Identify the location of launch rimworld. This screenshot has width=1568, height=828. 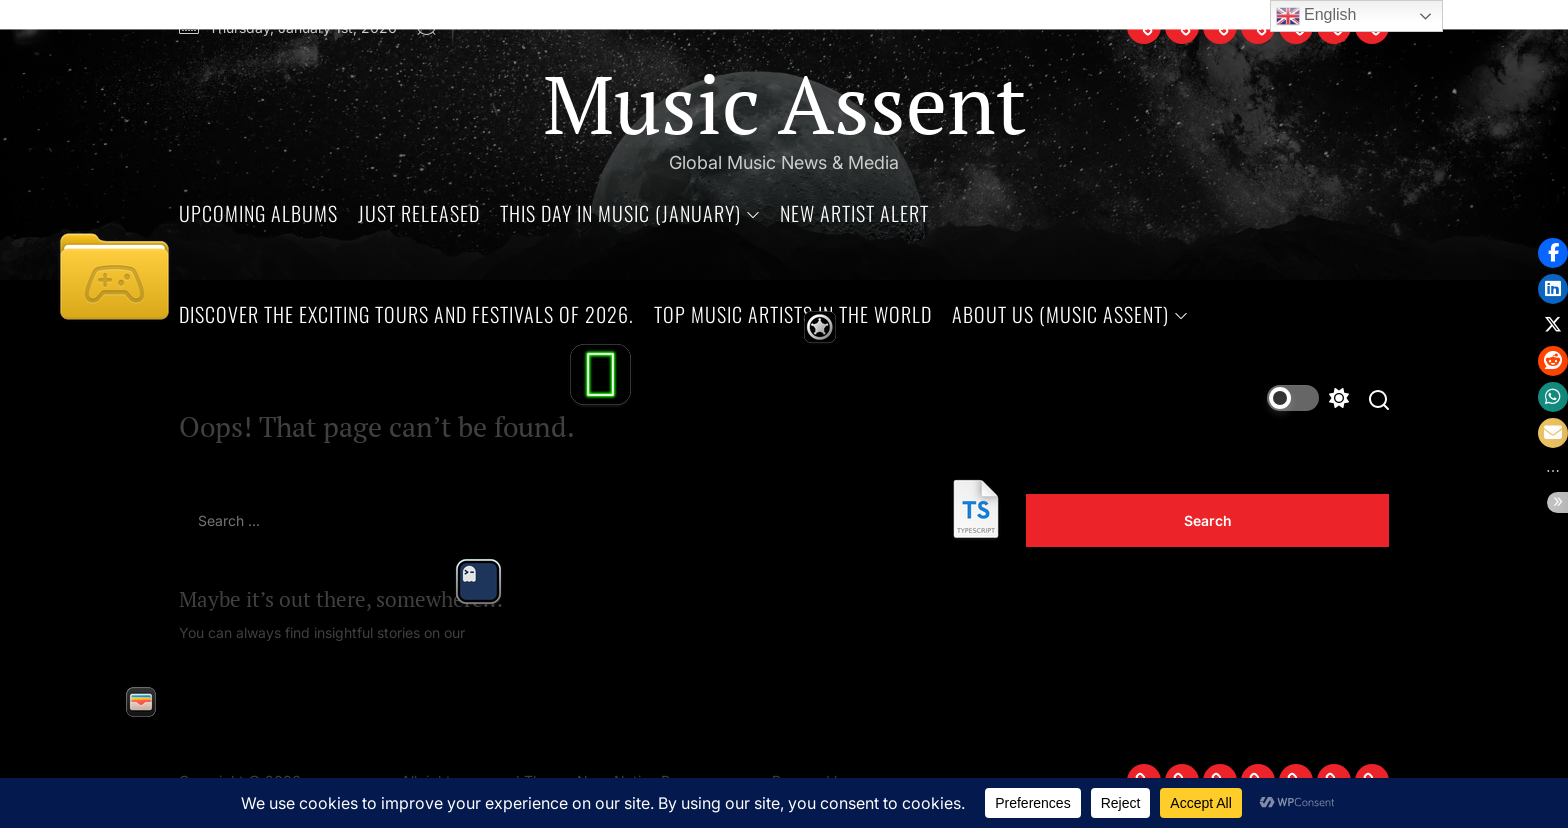
(820, 327).